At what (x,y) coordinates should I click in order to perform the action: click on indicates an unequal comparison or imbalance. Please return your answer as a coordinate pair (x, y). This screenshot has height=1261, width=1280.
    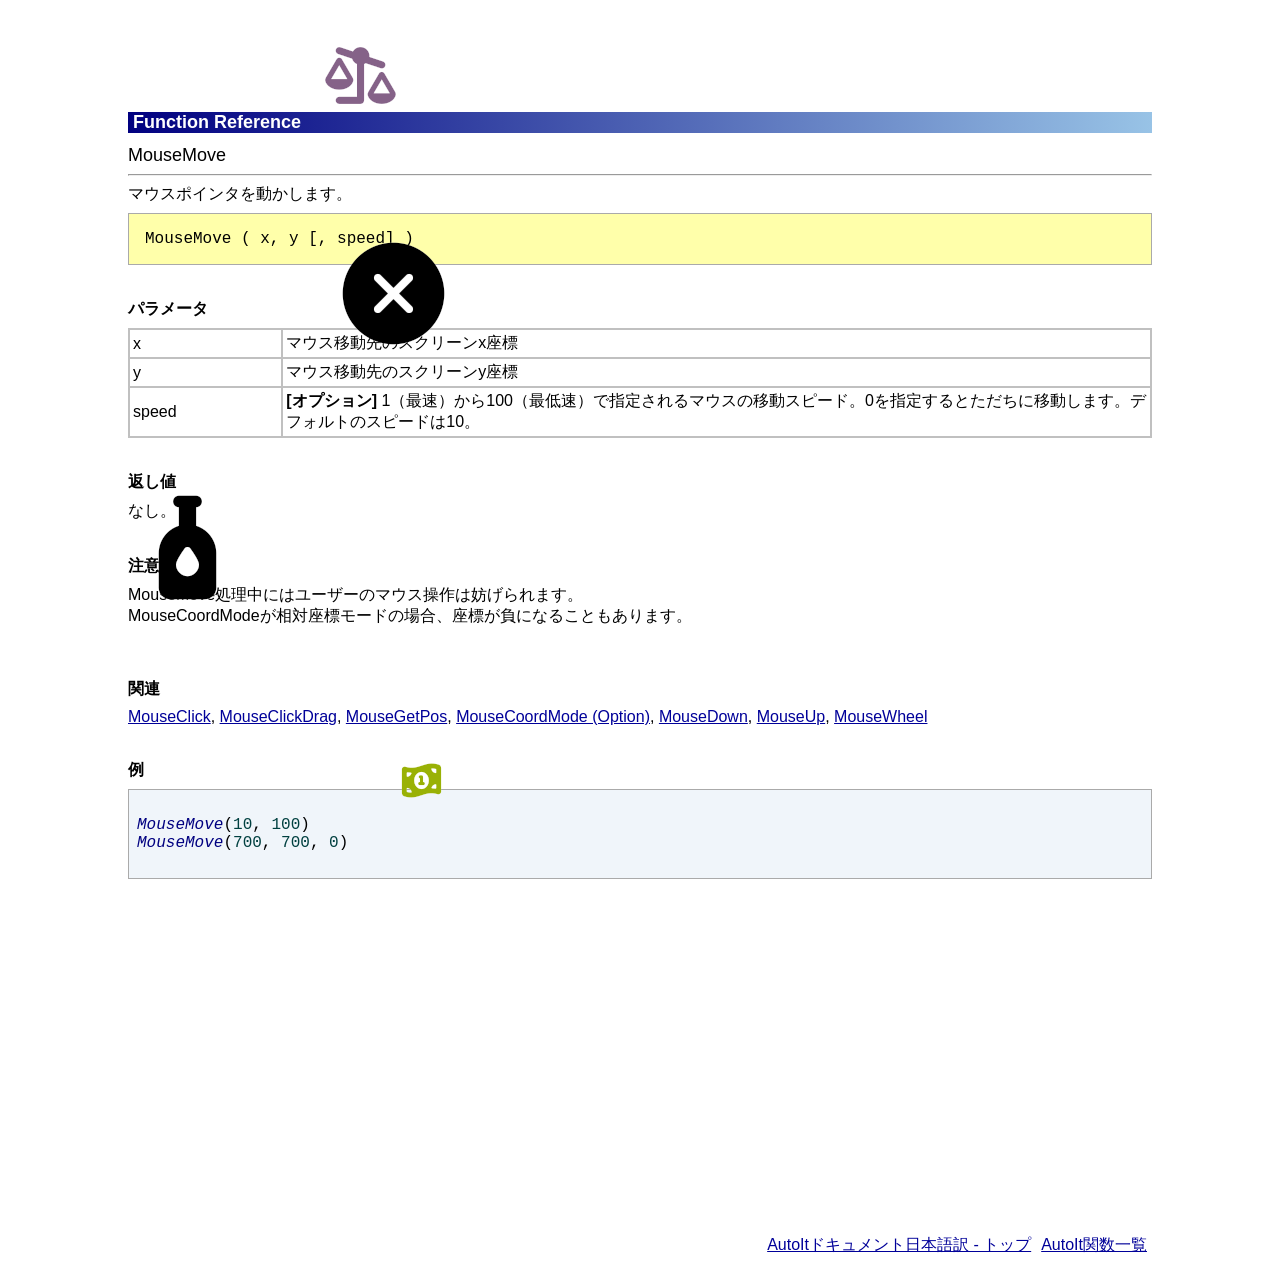
    Looking at the image, I should click on (360, 75).